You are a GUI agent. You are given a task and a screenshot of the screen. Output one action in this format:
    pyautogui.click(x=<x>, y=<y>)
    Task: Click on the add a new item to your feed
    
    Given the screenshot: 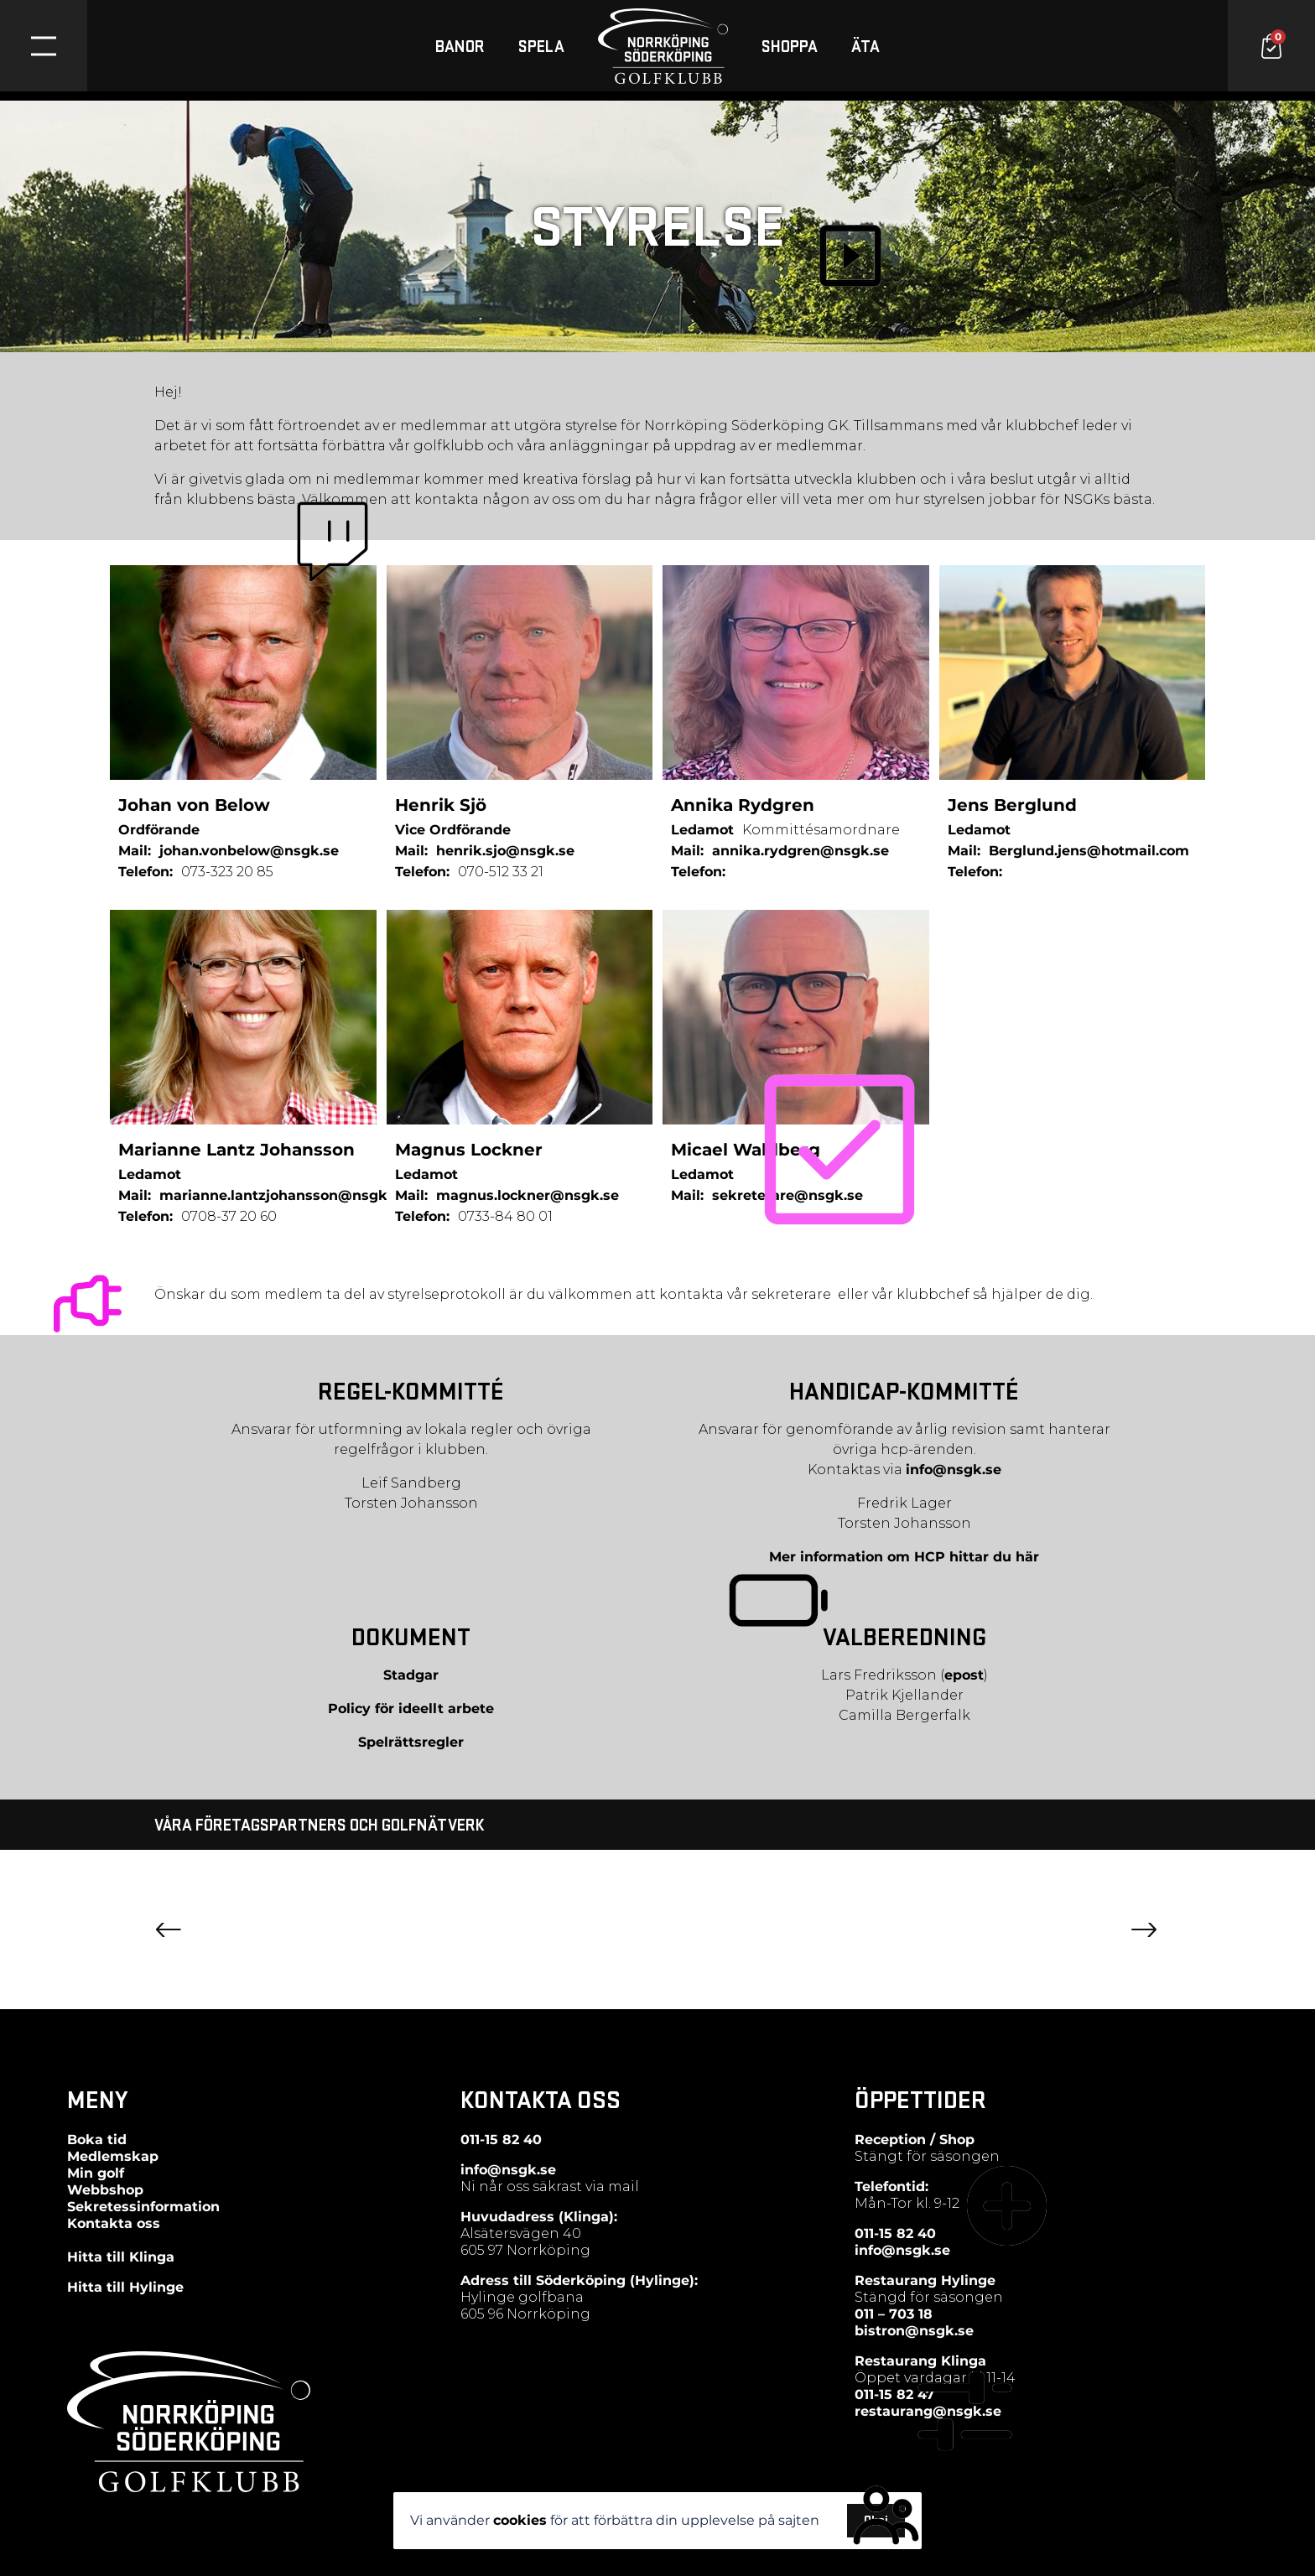 What is the action you would take?
    pyautogui.click(x=1006, y=2205)
    